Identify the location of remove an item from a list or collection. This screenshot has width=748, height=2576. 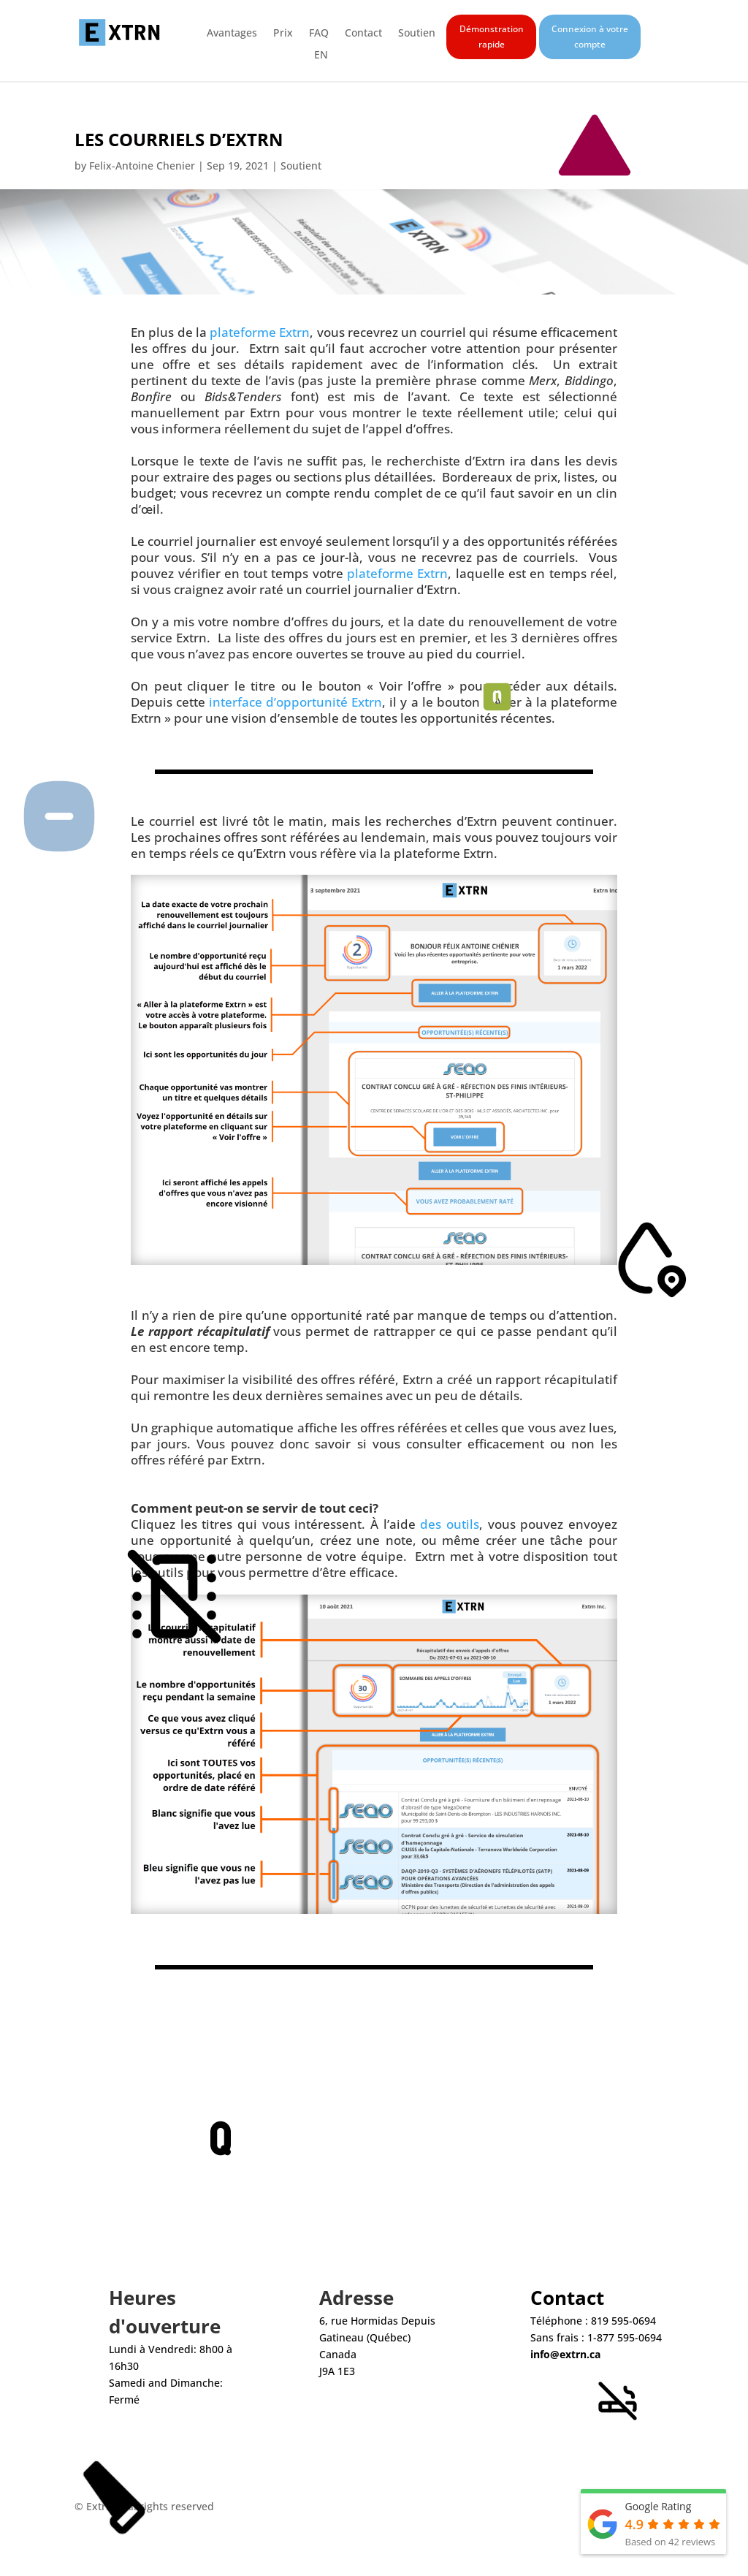
(59, 816).